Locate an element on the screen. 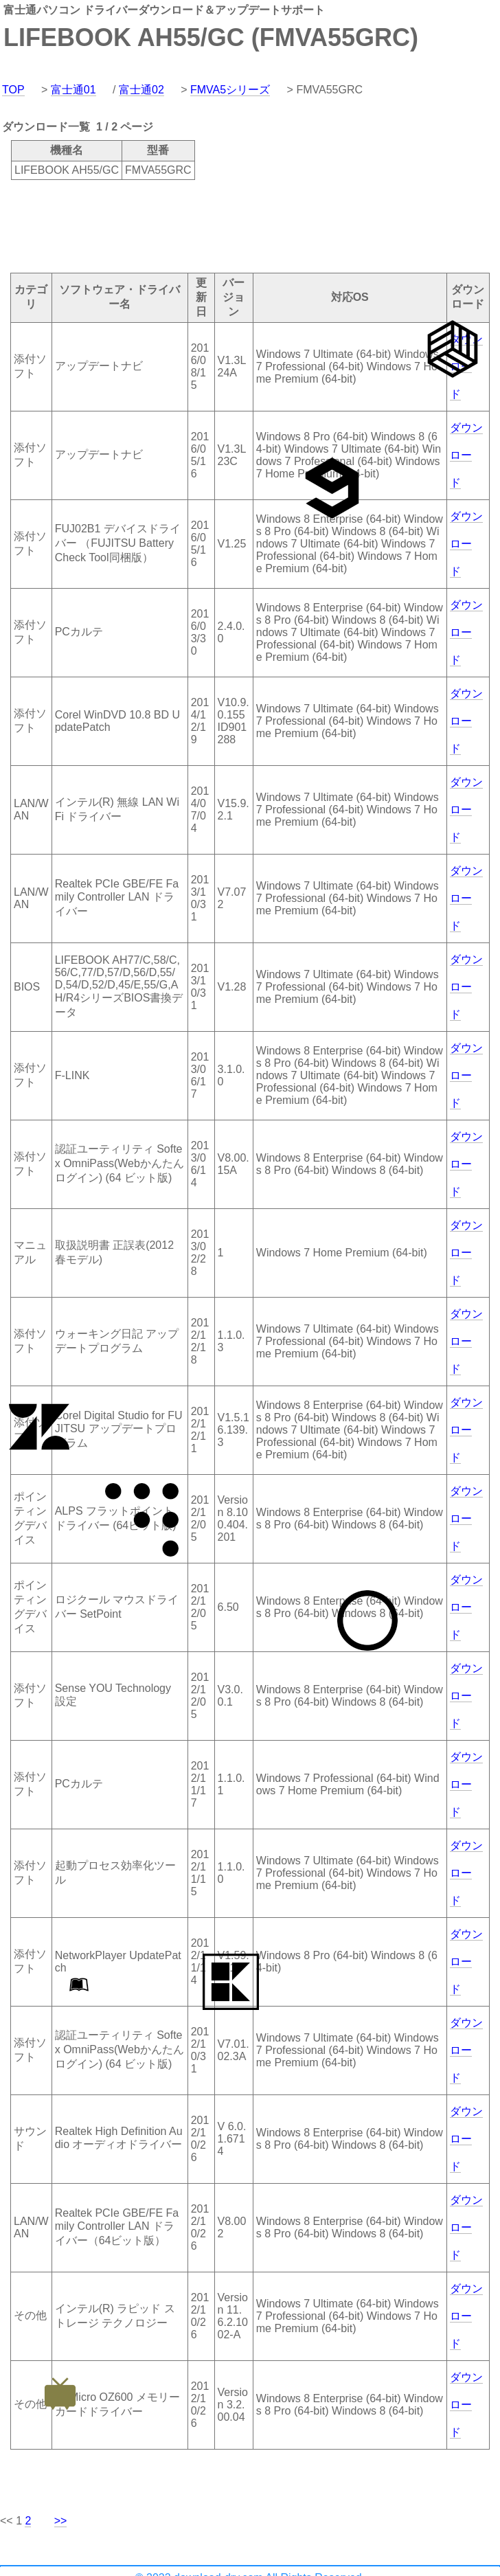 Image resolution: width=500 pixels, height=2576 pixels. sourcehut logo - link to sourcehut code hosting platform is located at coordinates (367, 1620).